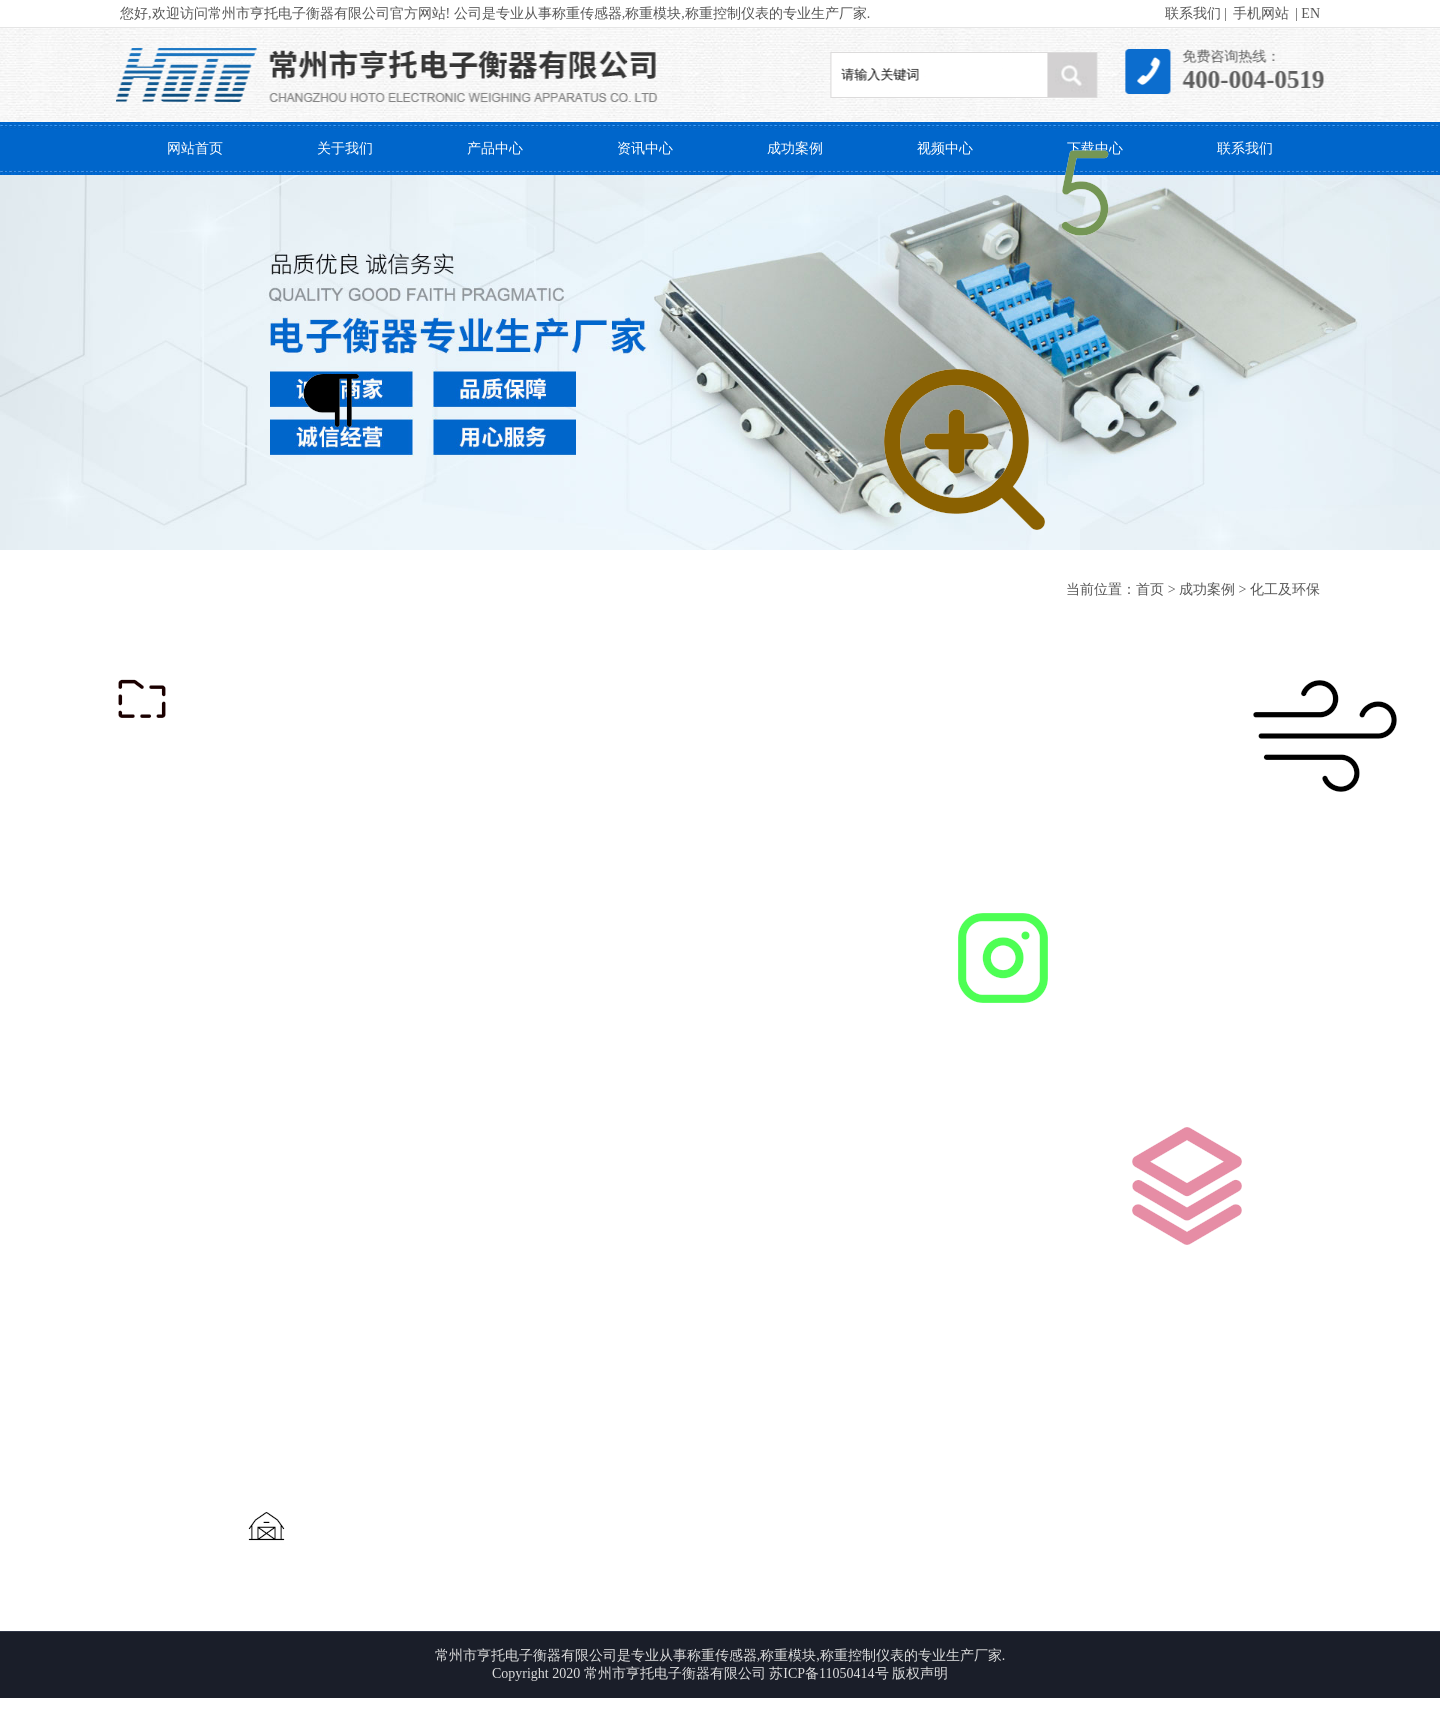  I want to click on create a new folder, so click(142, 698).